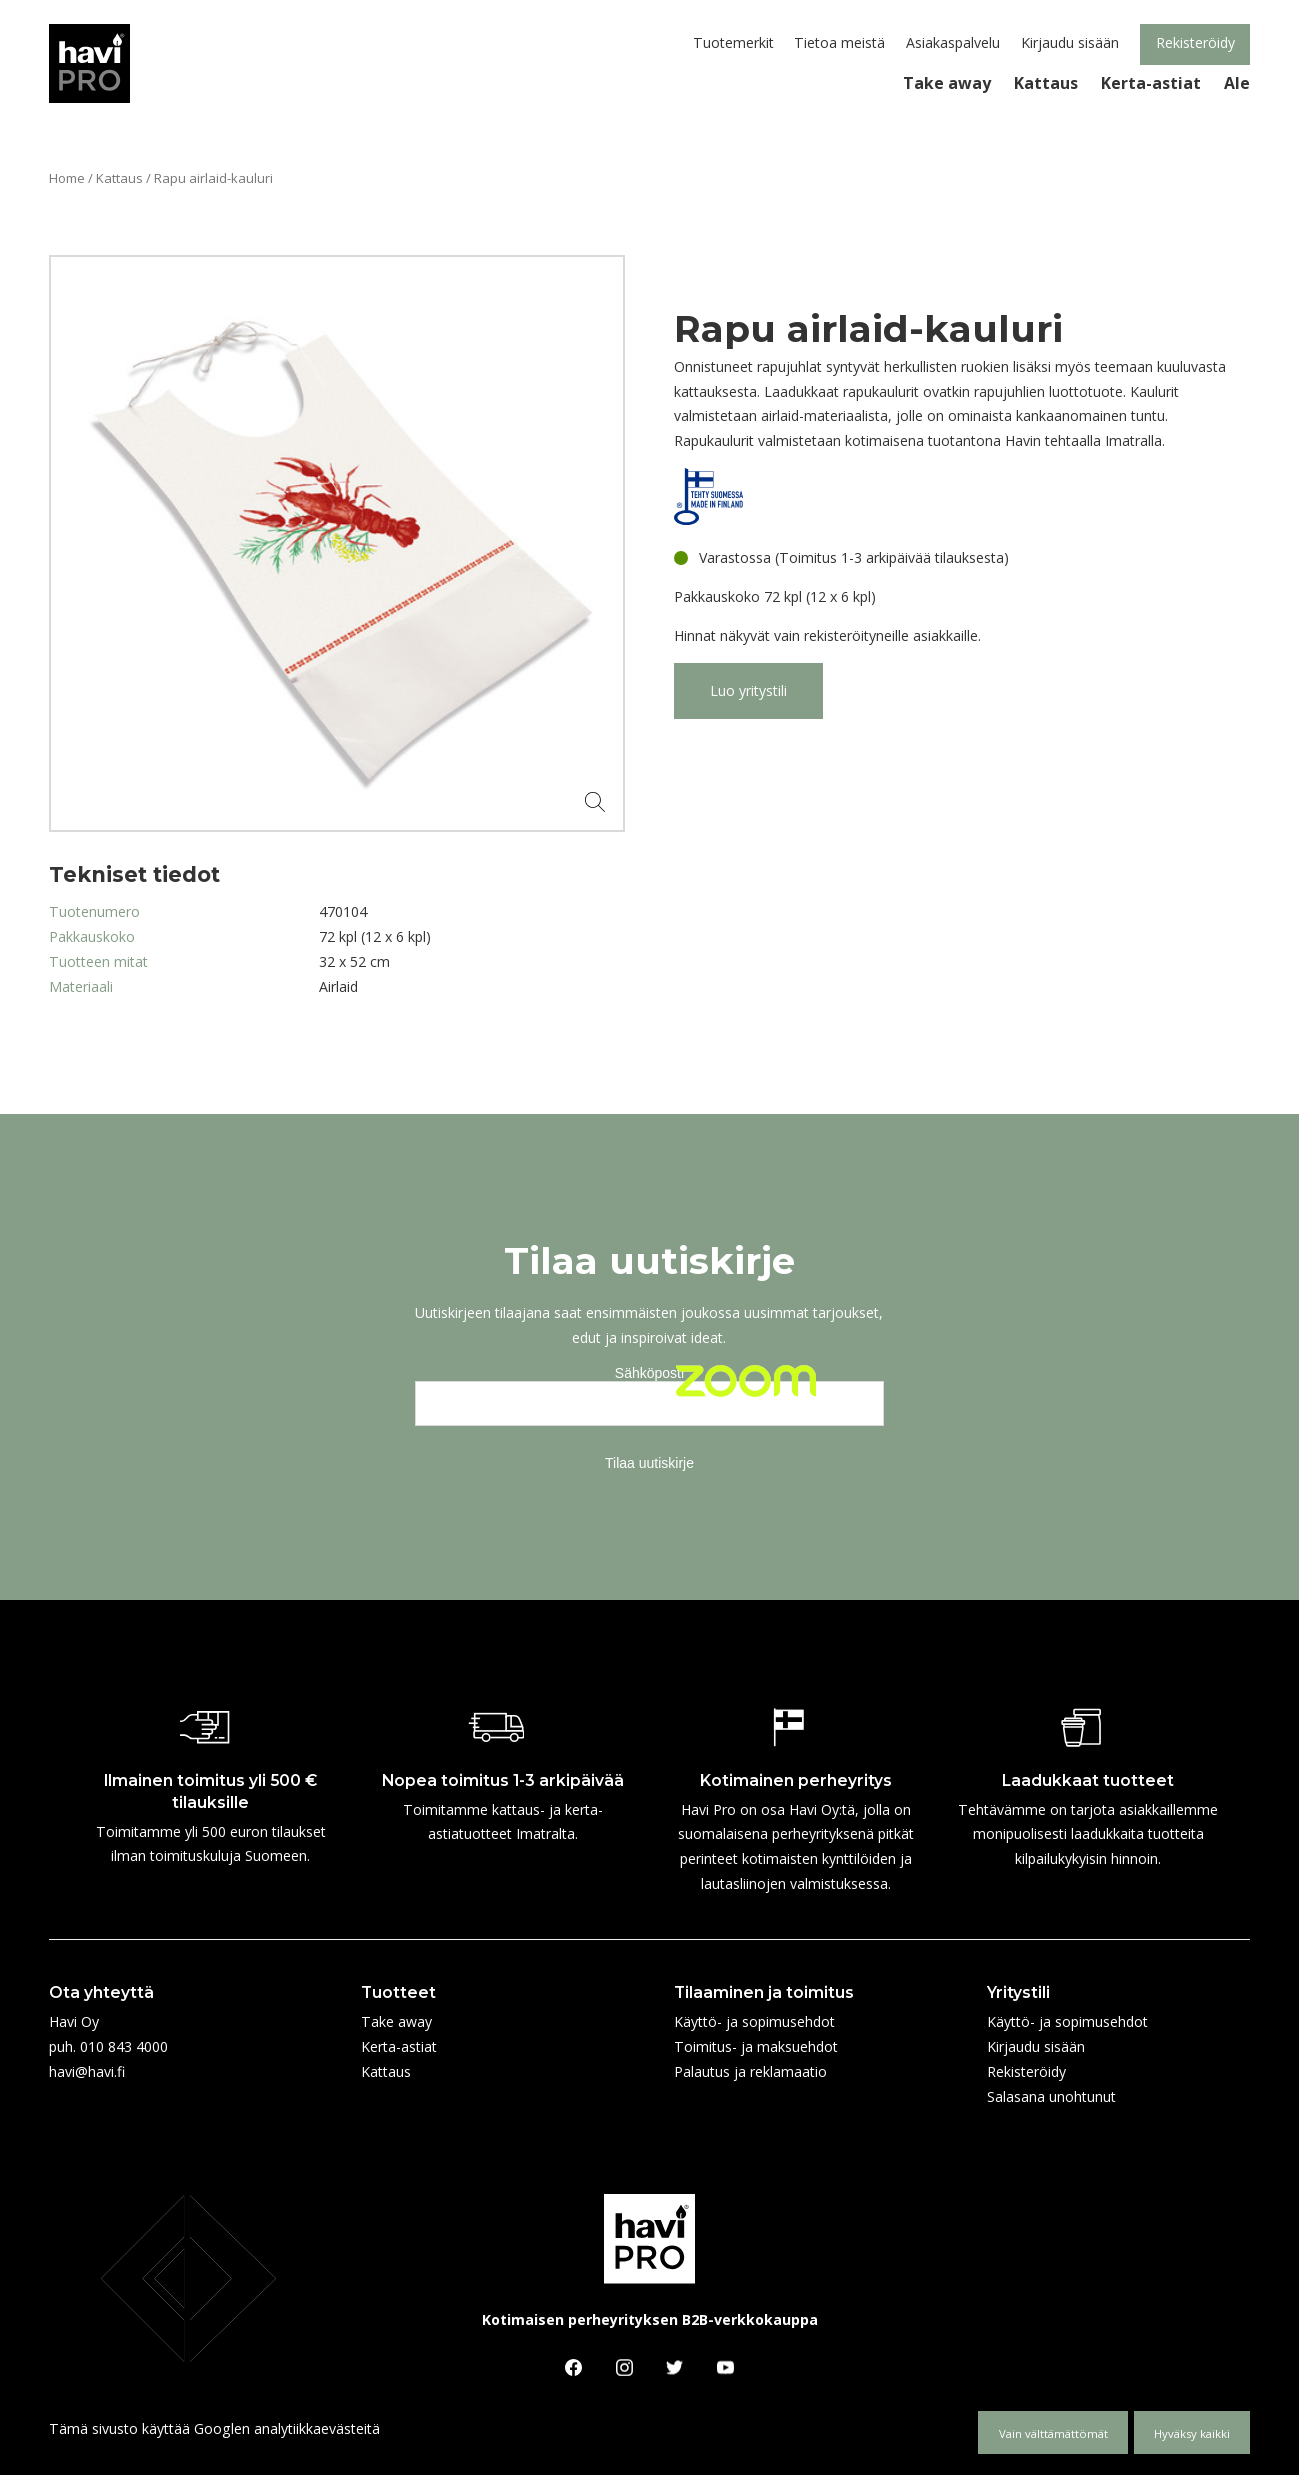 The image size is (1299, 2475). I want to click on indicates code written in F# programming language, so click(188, 2278).